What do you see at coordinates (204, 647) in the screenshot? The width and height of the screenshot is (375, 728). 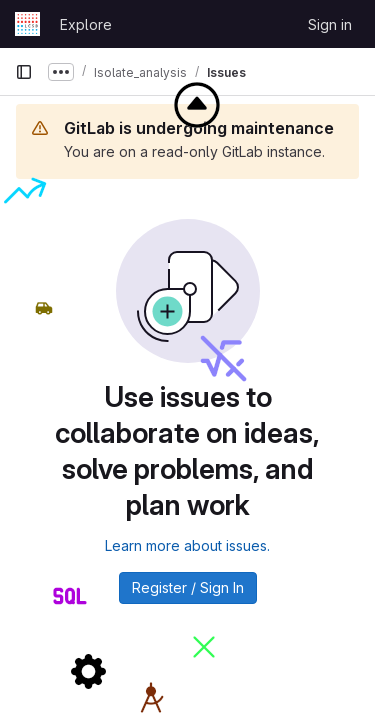 I see `close a dialog or modal` at bounding box center [204, 647].